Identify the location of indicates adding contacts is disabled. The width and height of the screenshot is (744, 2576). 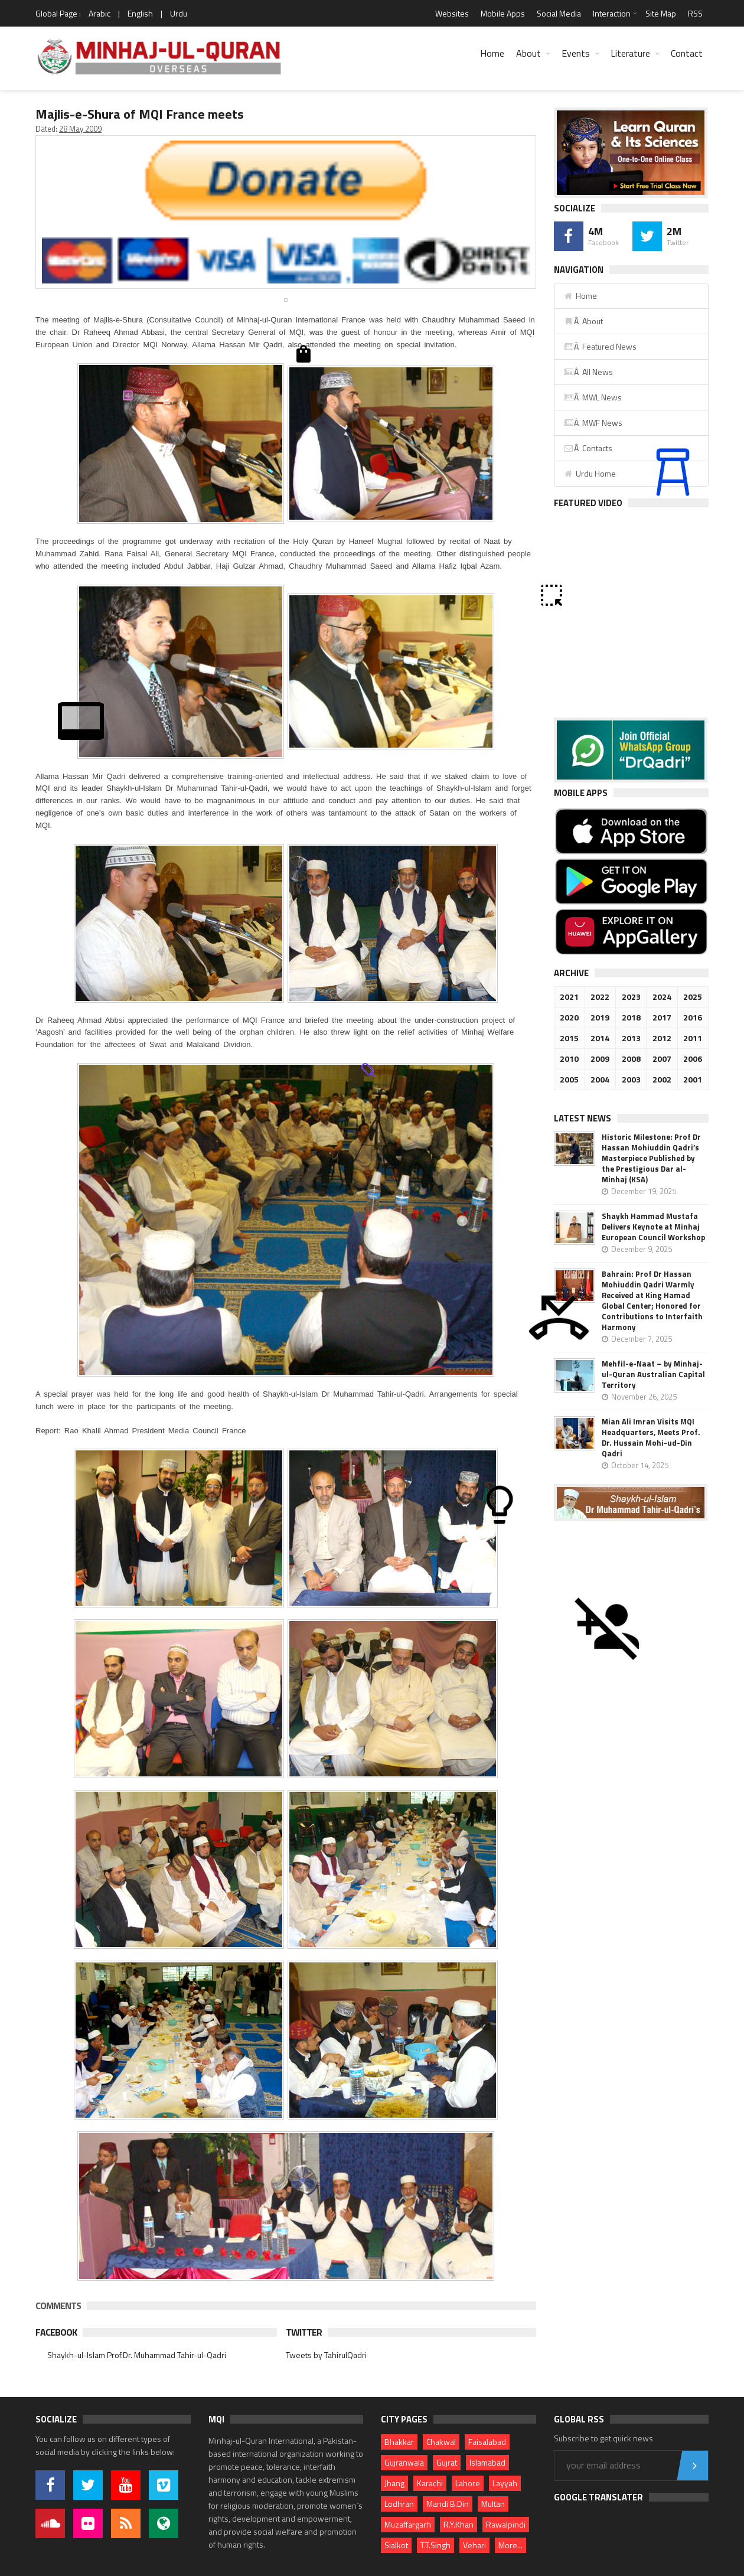
(608, 1626).